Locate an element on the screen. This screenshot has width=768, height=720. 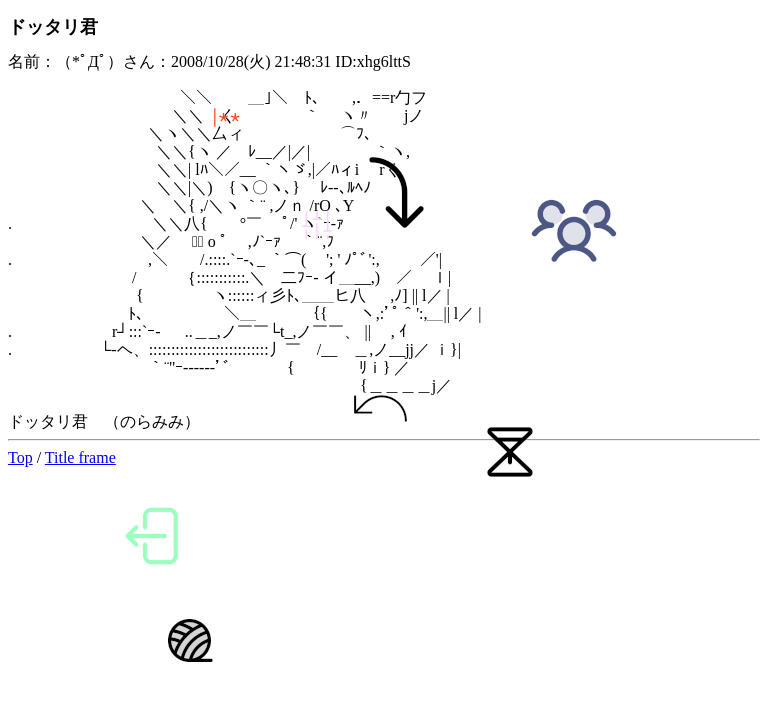
indicates a task or process in progress is located at coordinates (510, 452).